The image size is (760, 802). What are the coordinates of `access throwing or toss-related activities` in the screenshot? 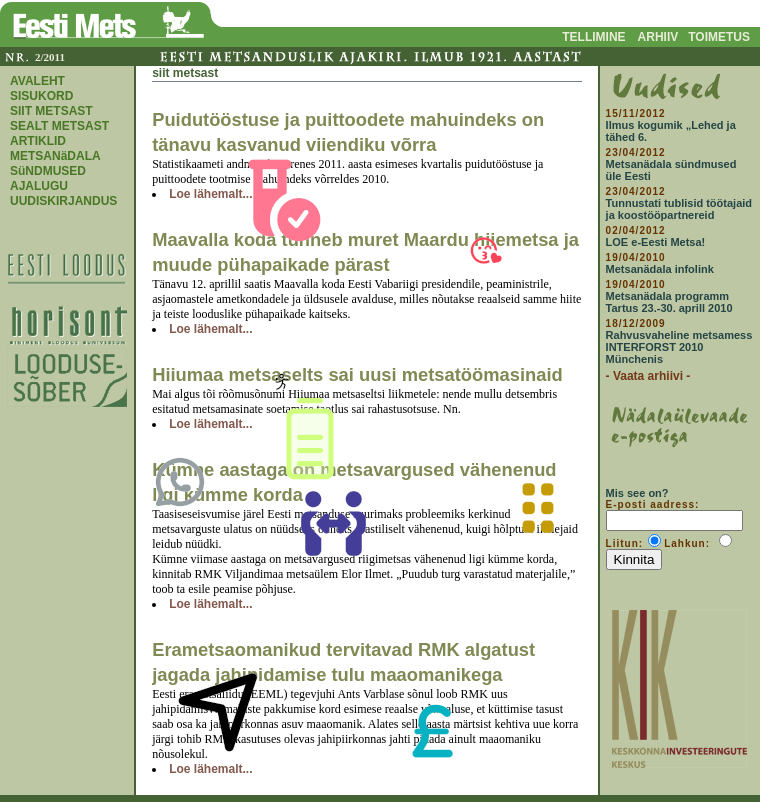 It's located at (281, 381).